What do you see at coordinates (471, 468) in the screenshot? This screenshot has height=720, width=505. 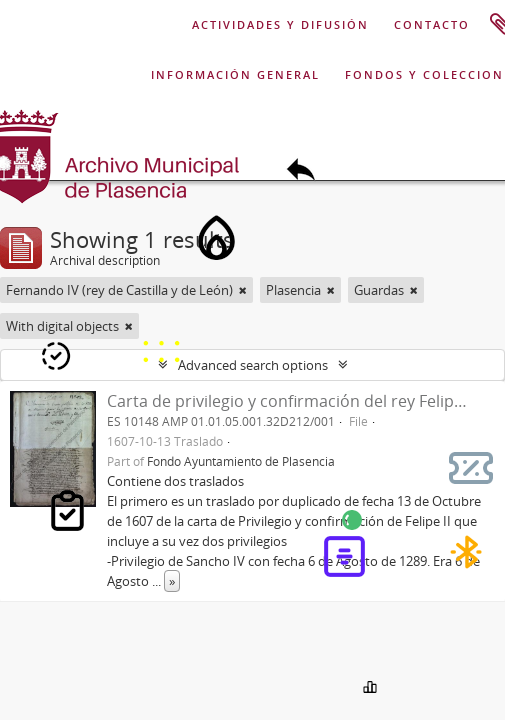 I see `apply a discount or promo code` at bounding box center [471, 468].